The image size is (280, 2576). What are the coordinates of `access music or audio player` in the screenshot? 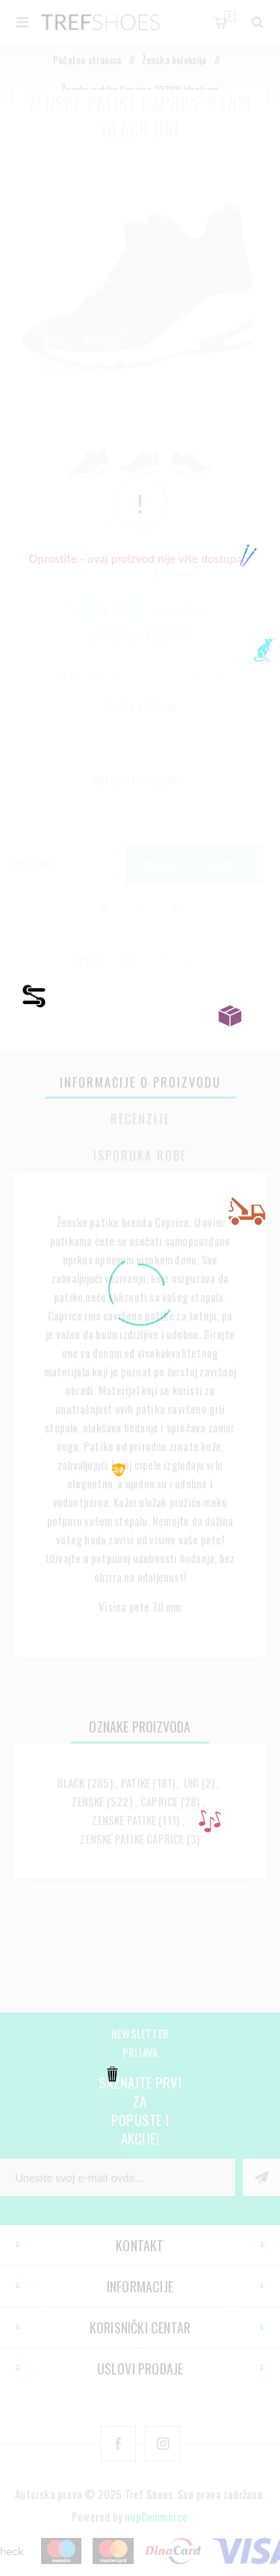 It's located at (210, 1821).